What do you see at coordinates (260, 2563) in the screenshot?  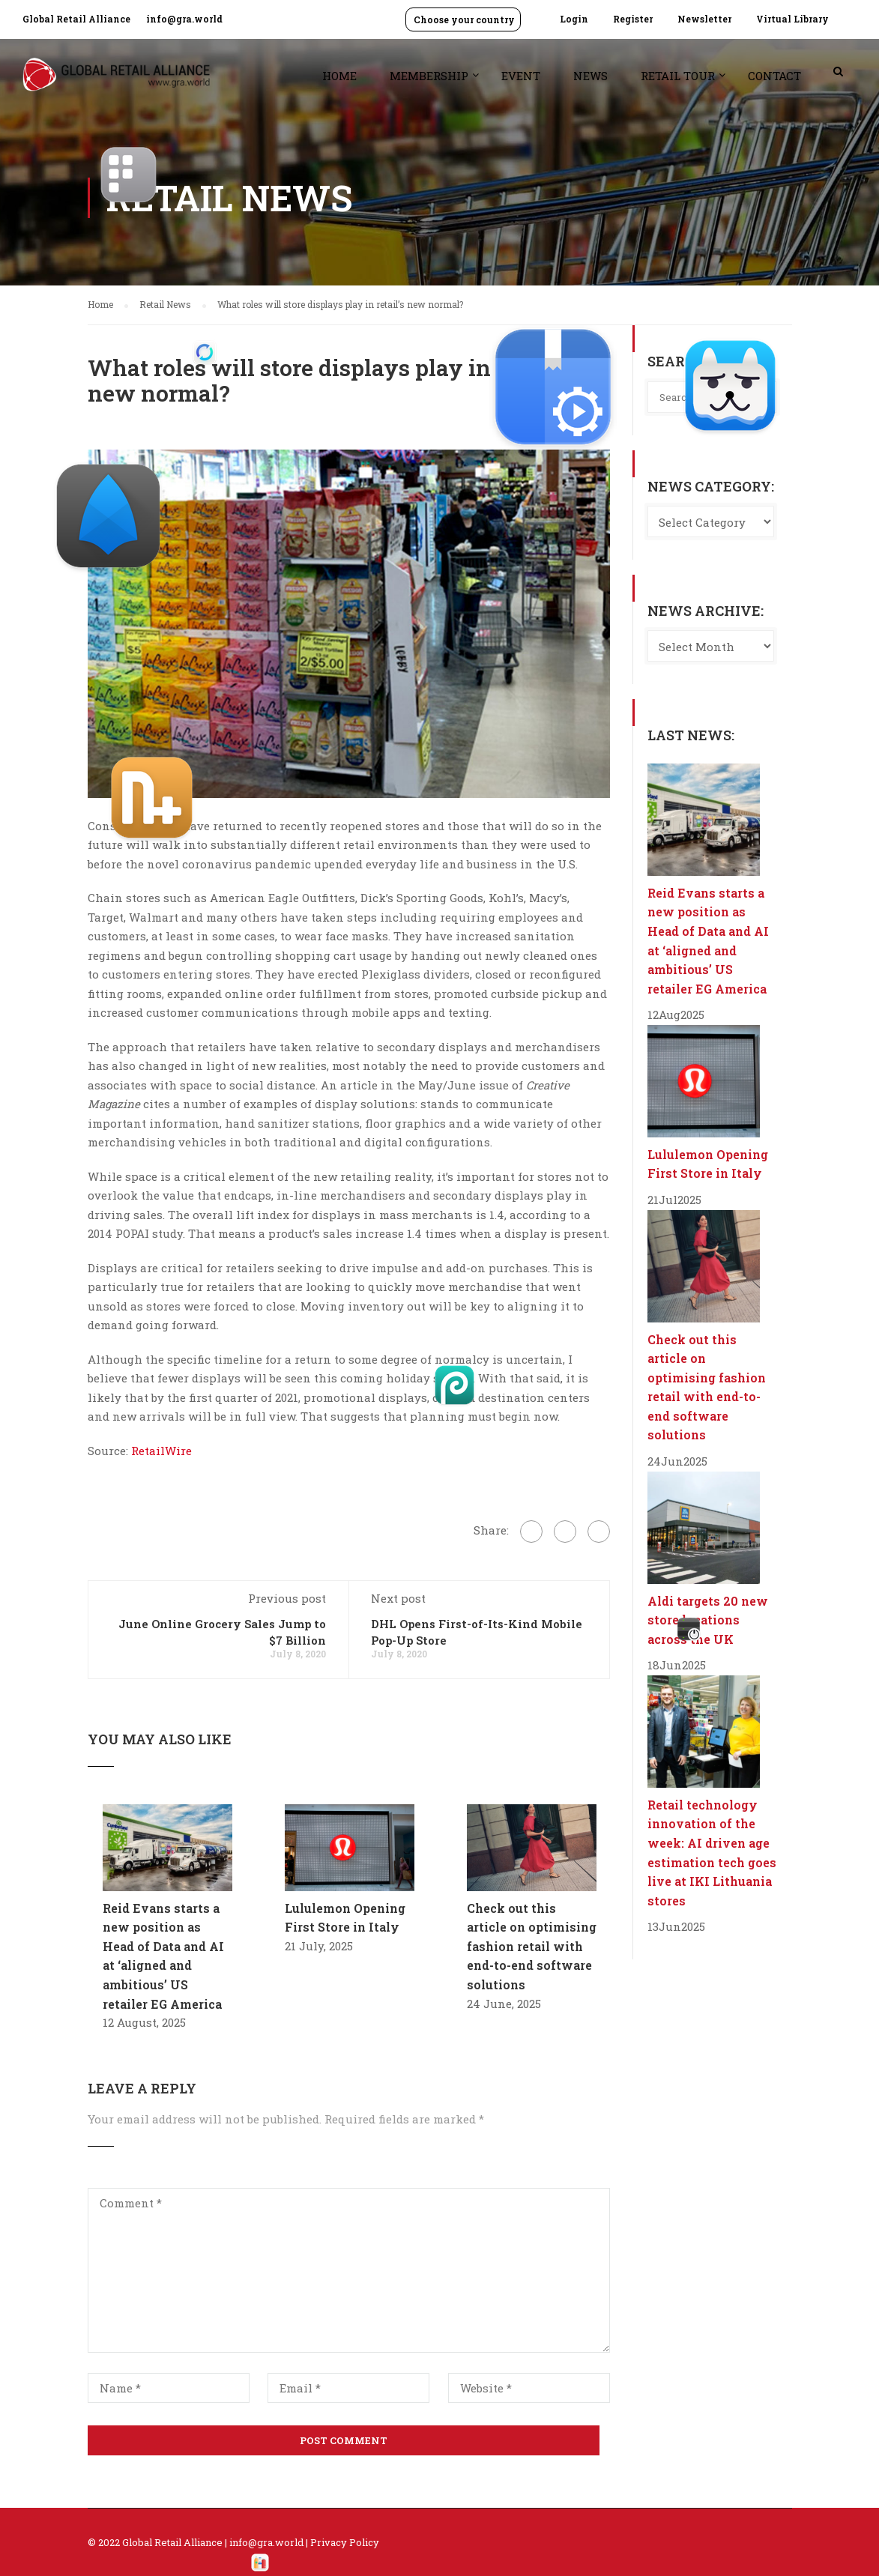 I see `open Bottles app to run Windows software` at bounding box center [260, 2563].